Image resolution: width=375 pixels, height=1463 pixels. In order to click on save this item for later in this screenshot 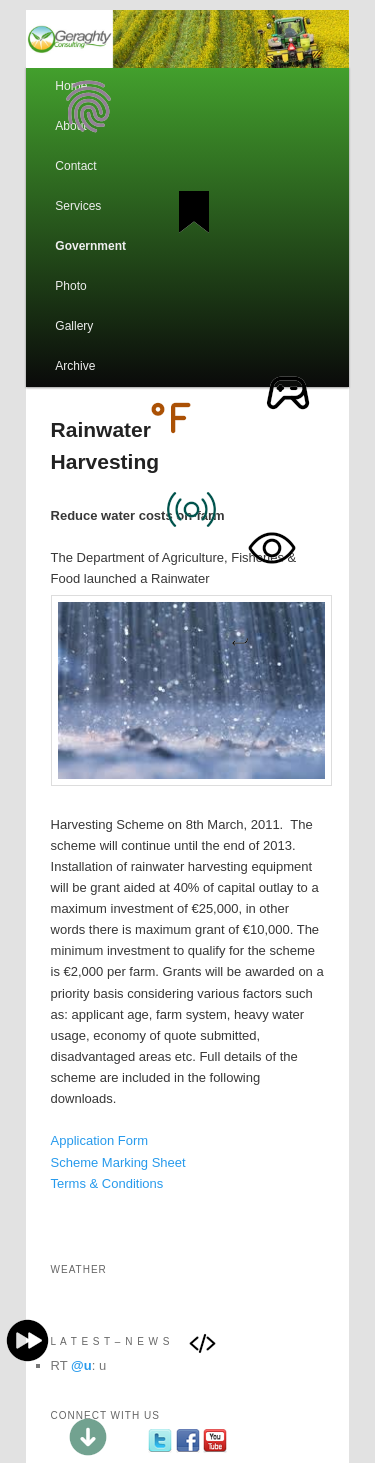, I will do `click(194, 212)`.